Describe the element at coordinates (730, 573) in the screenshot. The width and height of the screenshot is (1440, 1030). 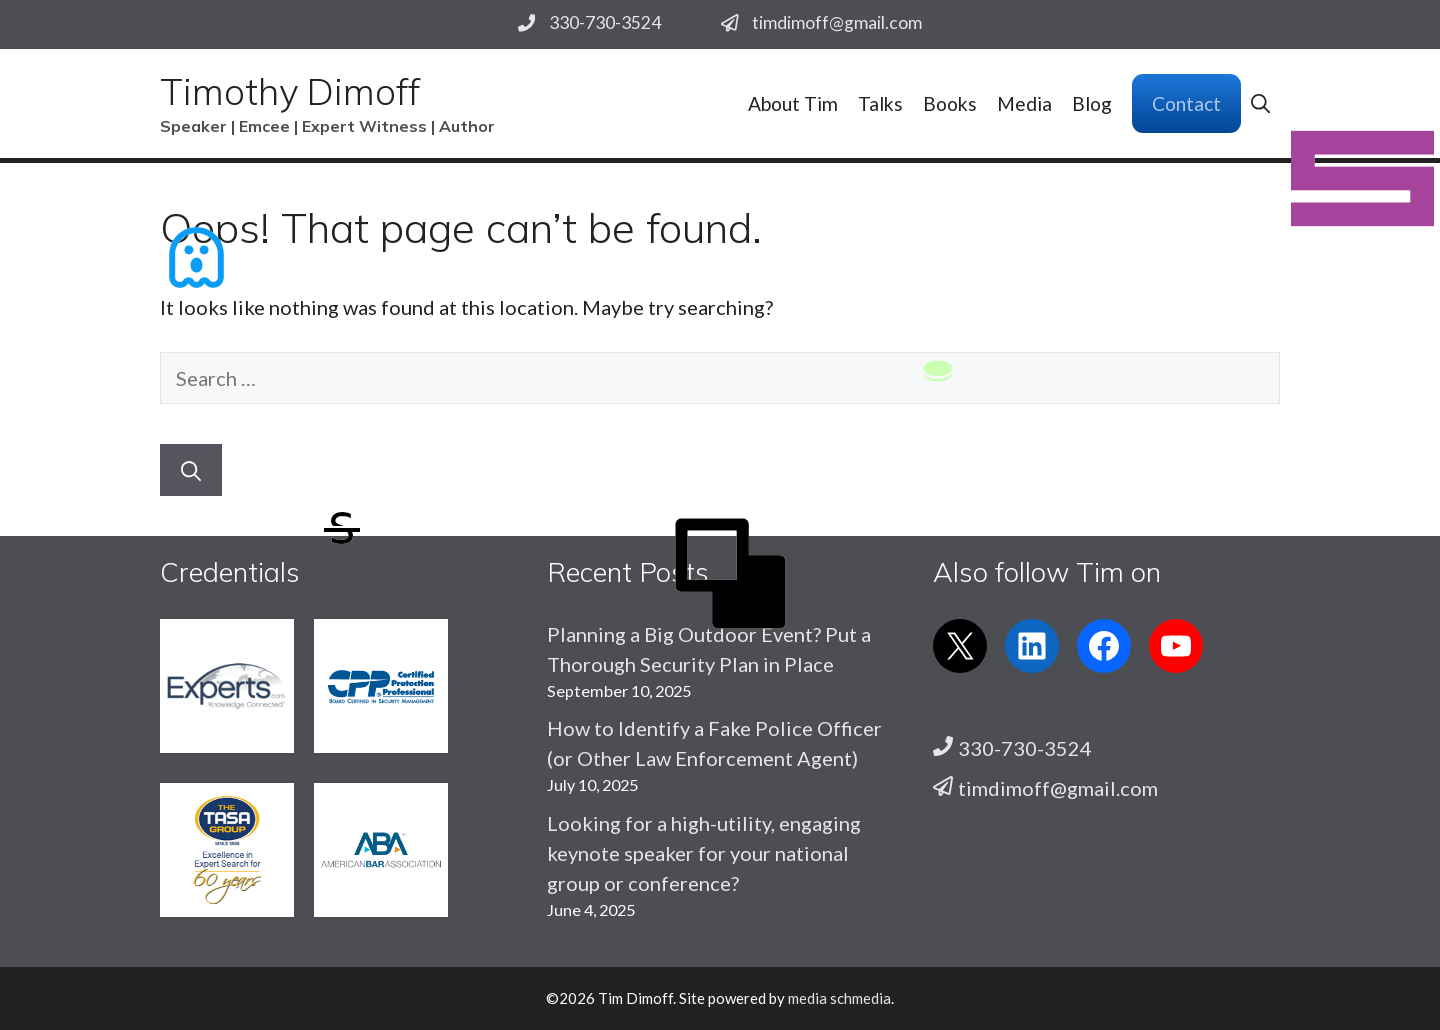
I see `bring selected object forward one layer` at that location.